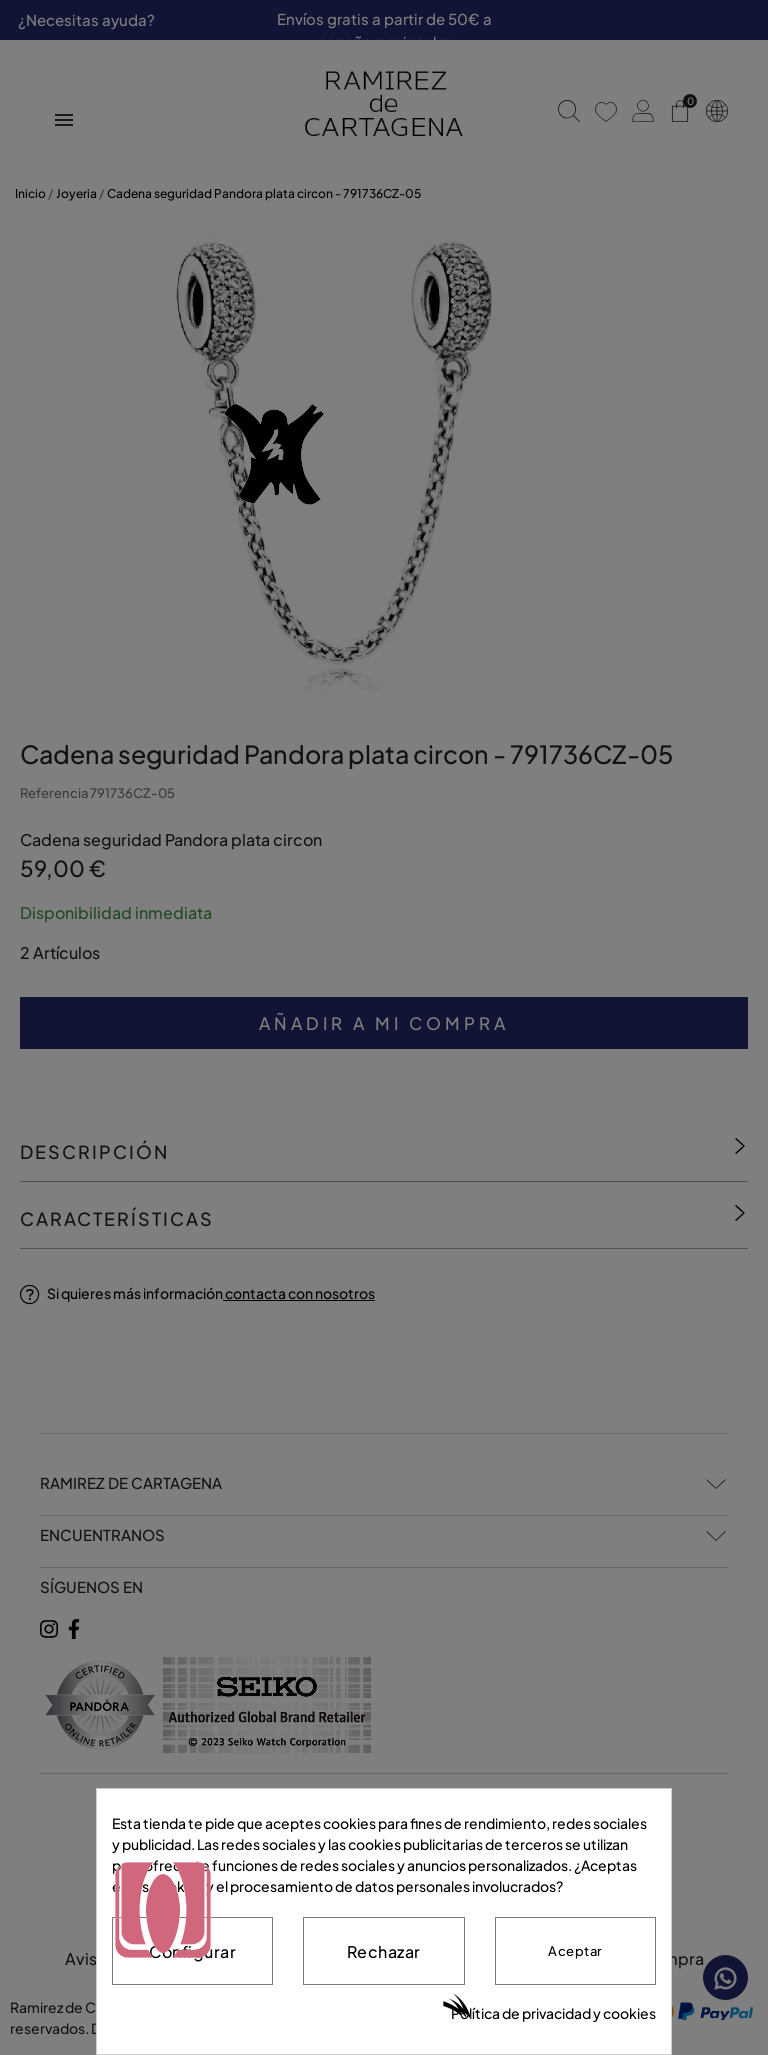 The image size is (768, 2055). What do you see at coordinates (163, 1910) in the screenshot?
I see `decorative design element or placeholder graphic` at bounding box center [163, 1910].